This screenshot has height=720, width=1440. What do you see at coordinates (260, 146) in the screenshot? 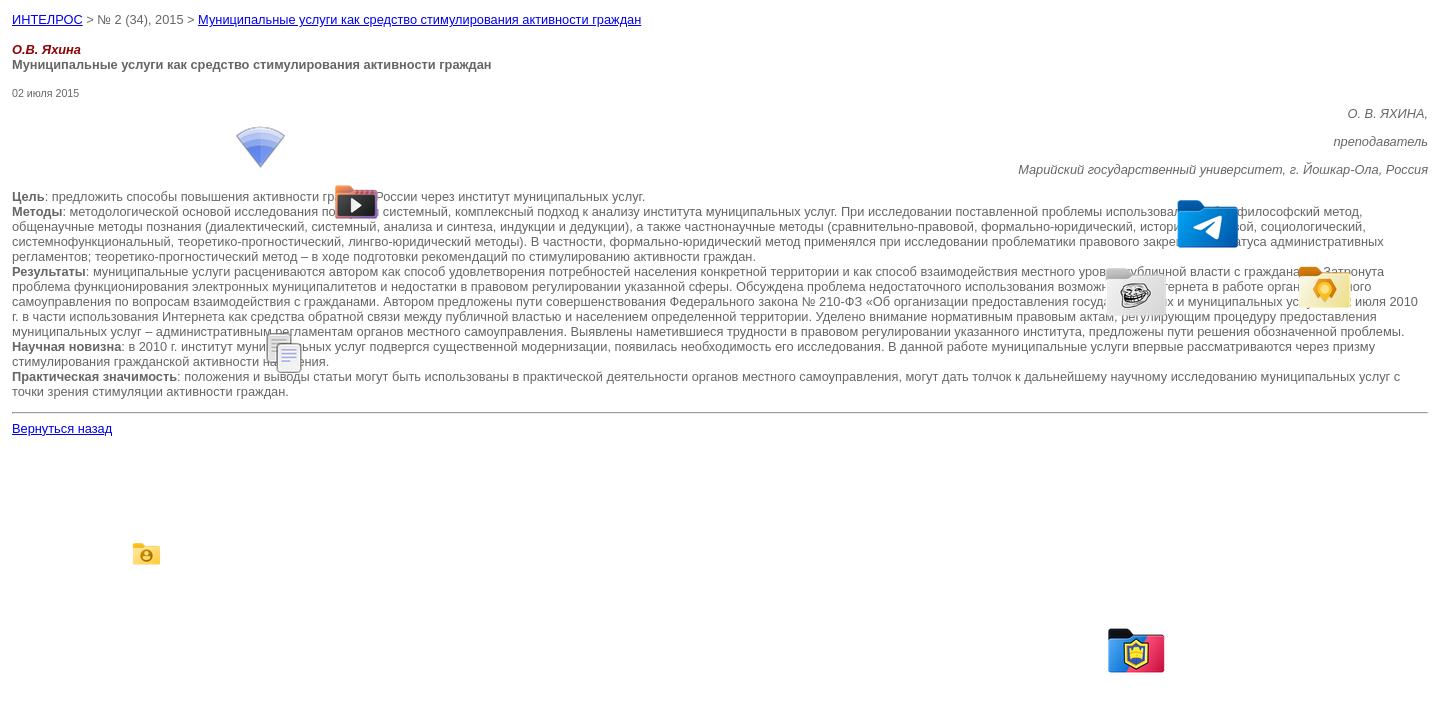
I see `indicates wireless network connection status` at bounding box center [260, 146].